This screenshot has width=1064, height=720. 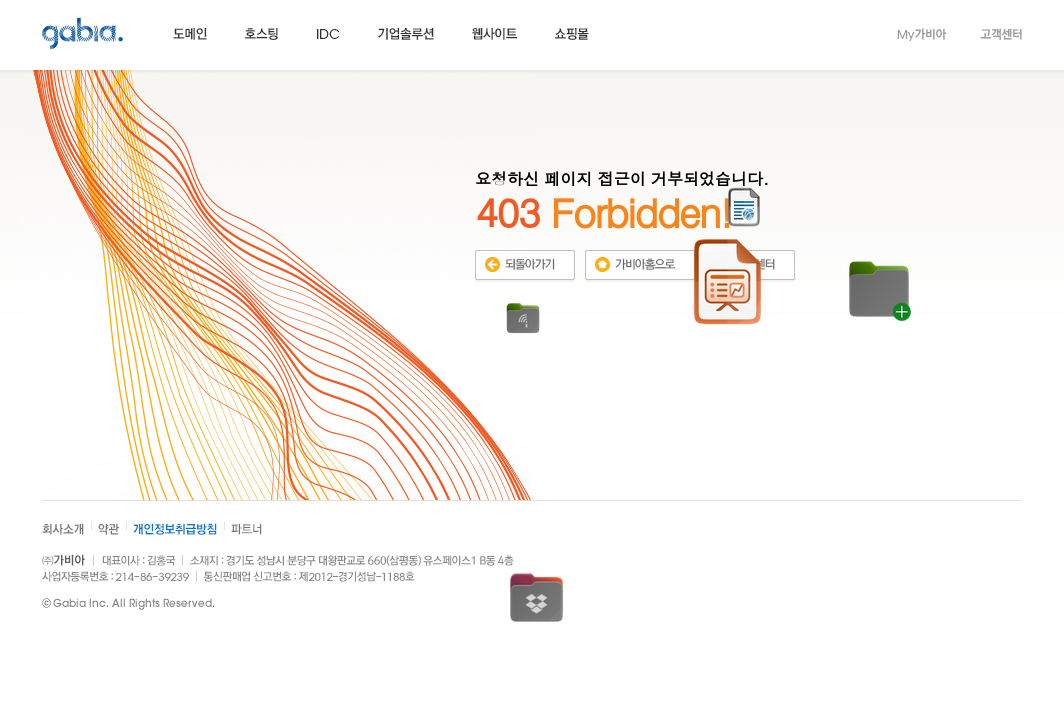 What do you see at coordinates (727, 281) in the screenshot?
I see `open a presentation file` at bounding box center [727, 281].